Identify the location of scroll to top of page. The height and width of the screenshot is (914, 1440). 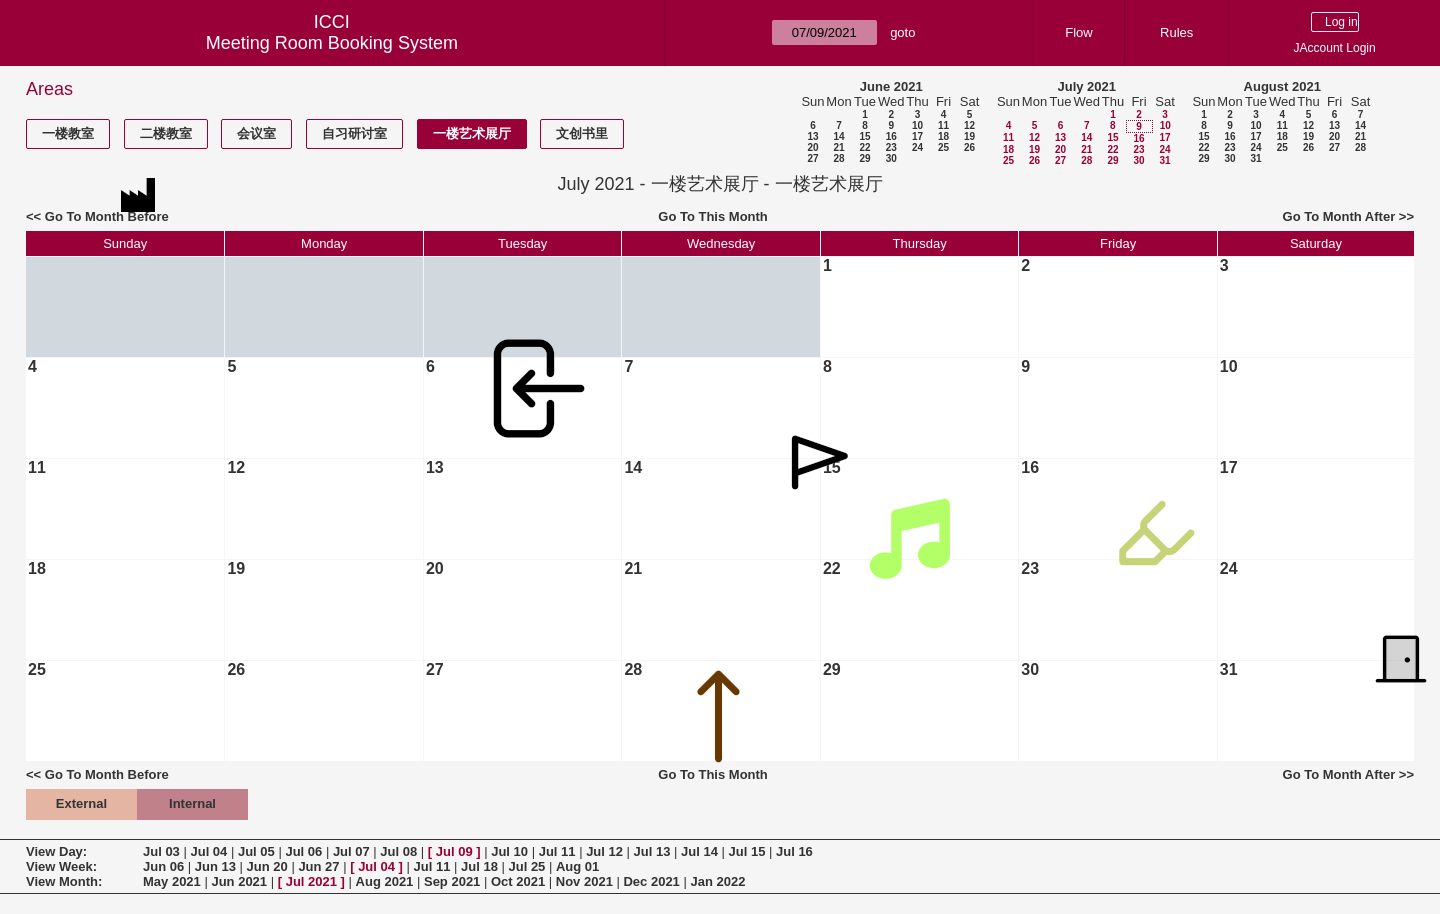
(718, 716).